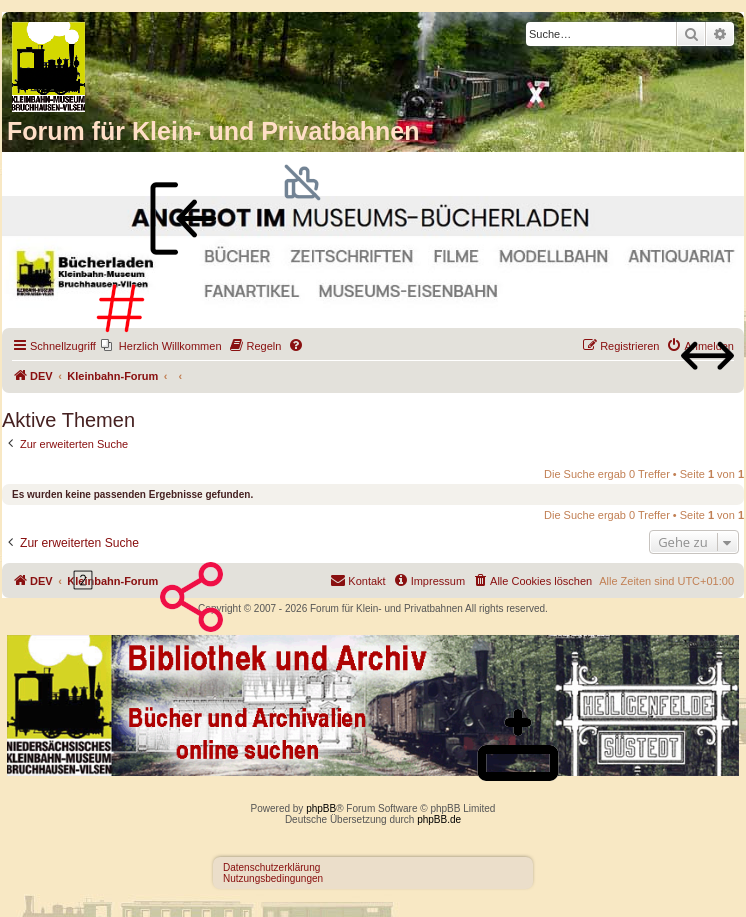  I want to click on share content to other apps or platforms, so click(195, 597).